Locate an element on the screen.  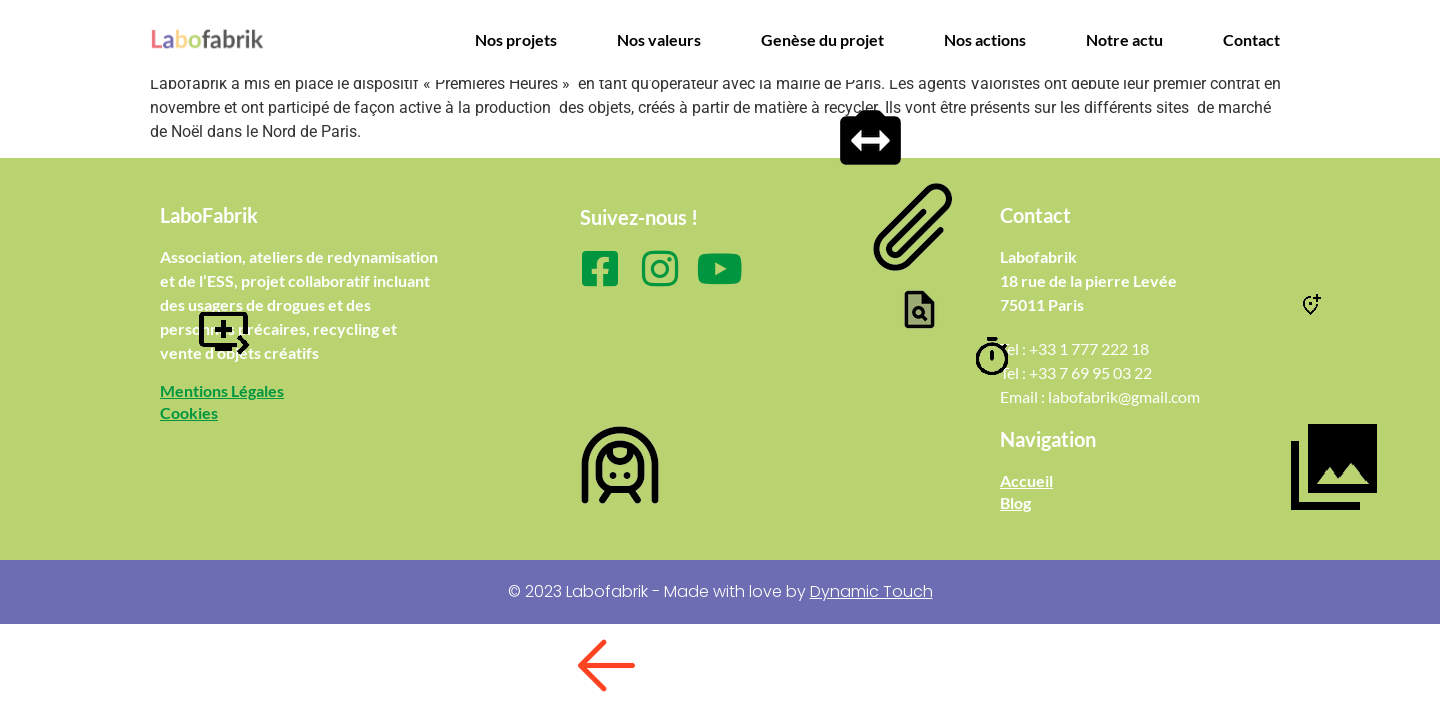
attach a file to your message is located at coordinates (914, 227).